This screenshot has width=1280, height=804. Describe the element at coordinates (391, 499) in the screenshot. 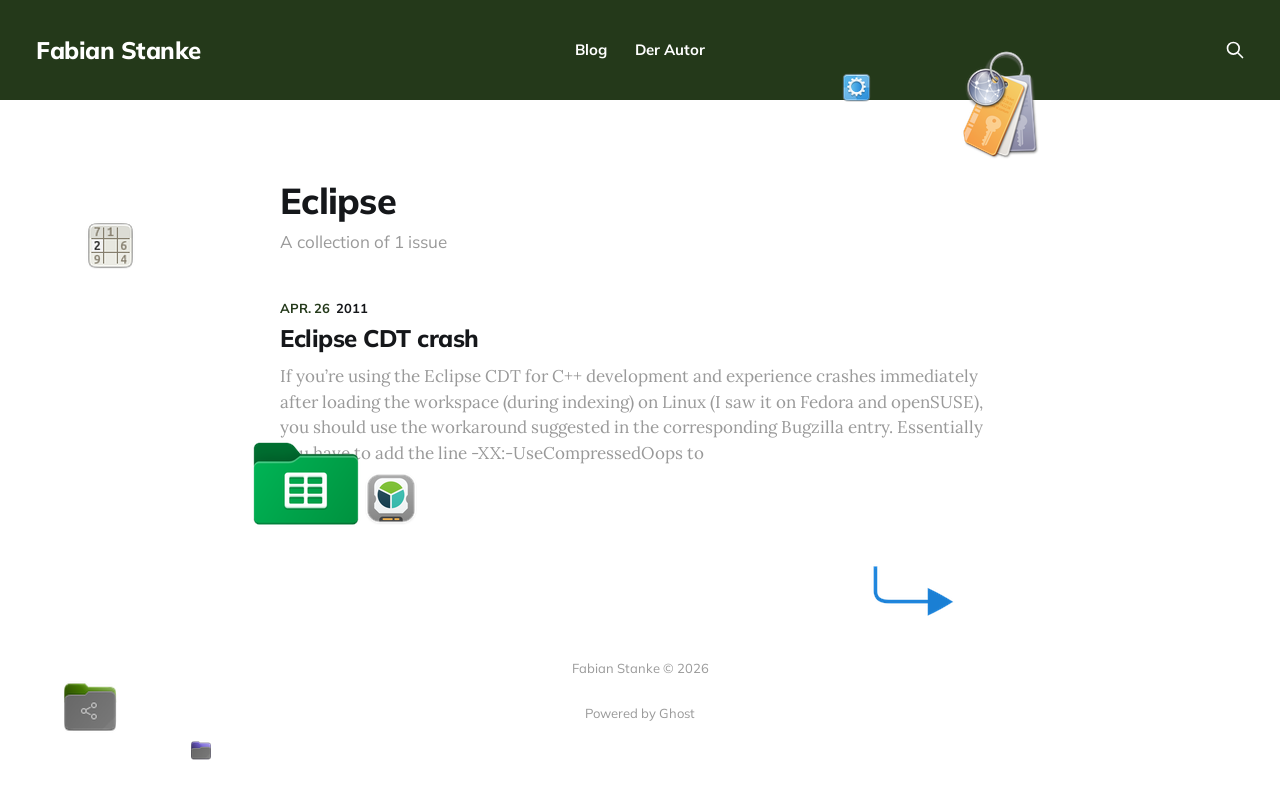

I see `open disk partitioning utility` at that location.